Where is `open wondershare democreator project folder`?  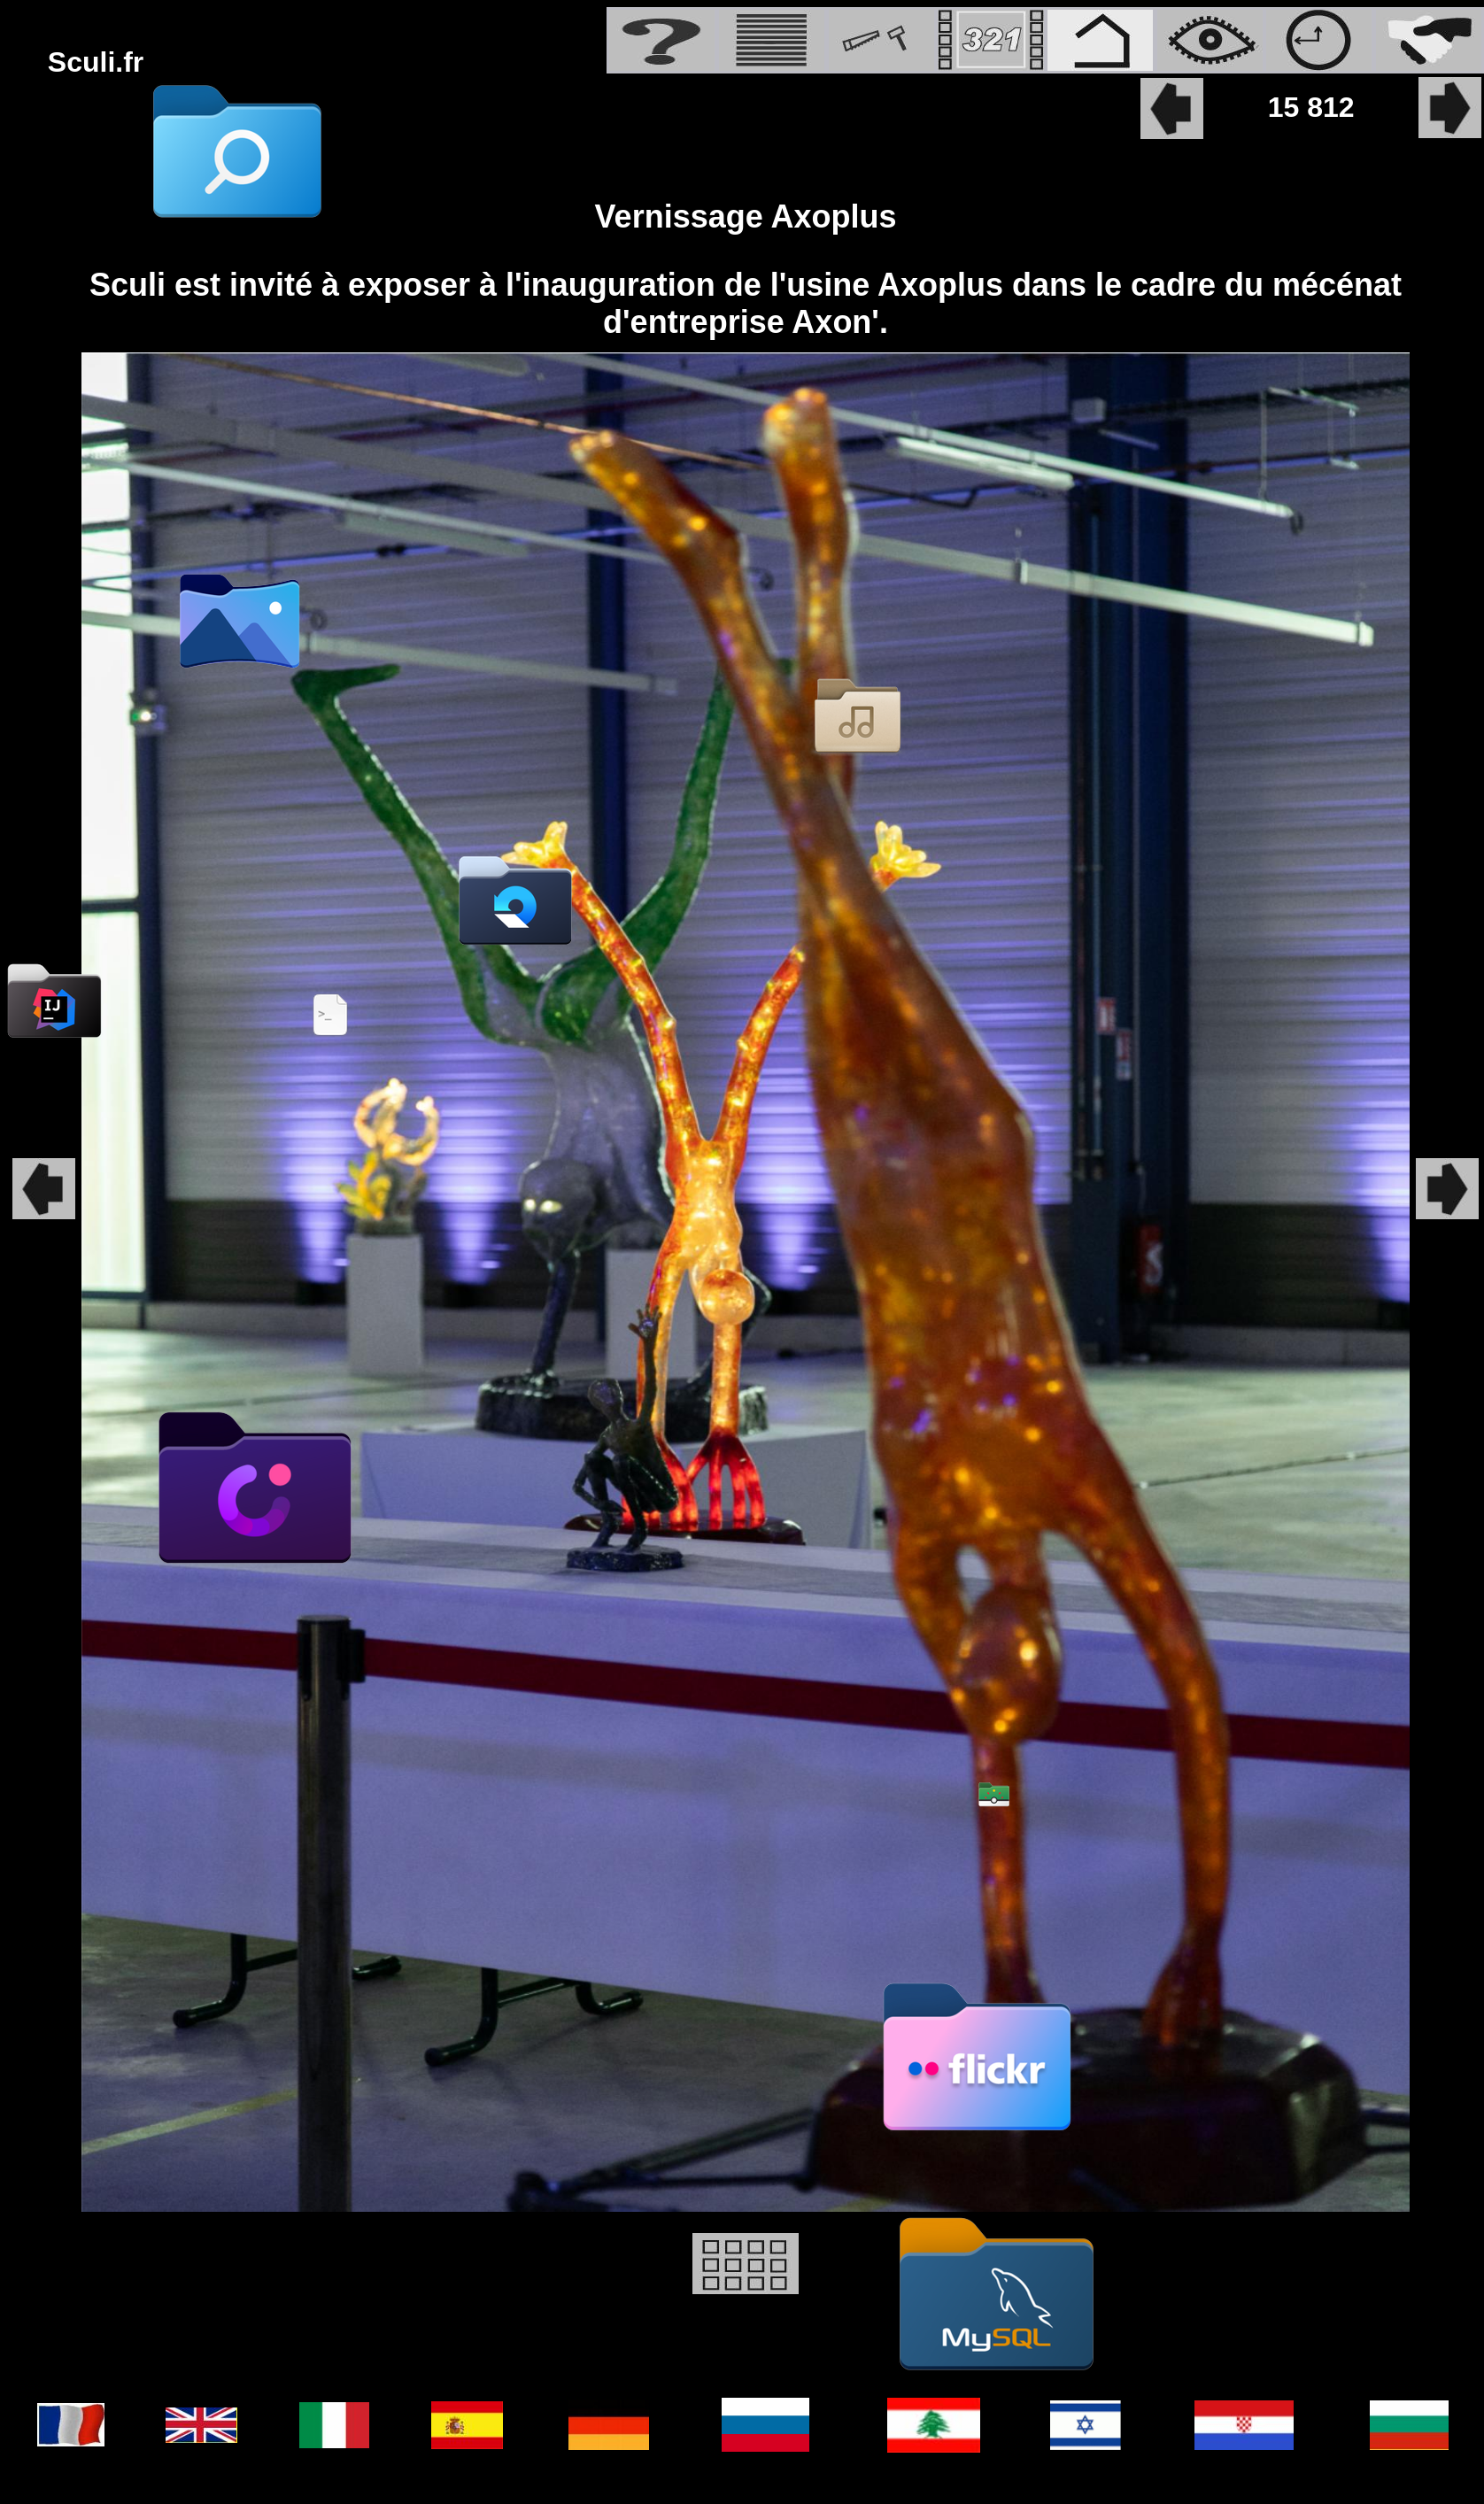
open wondershare democreator project folder is located at coordinates (254, 1493).